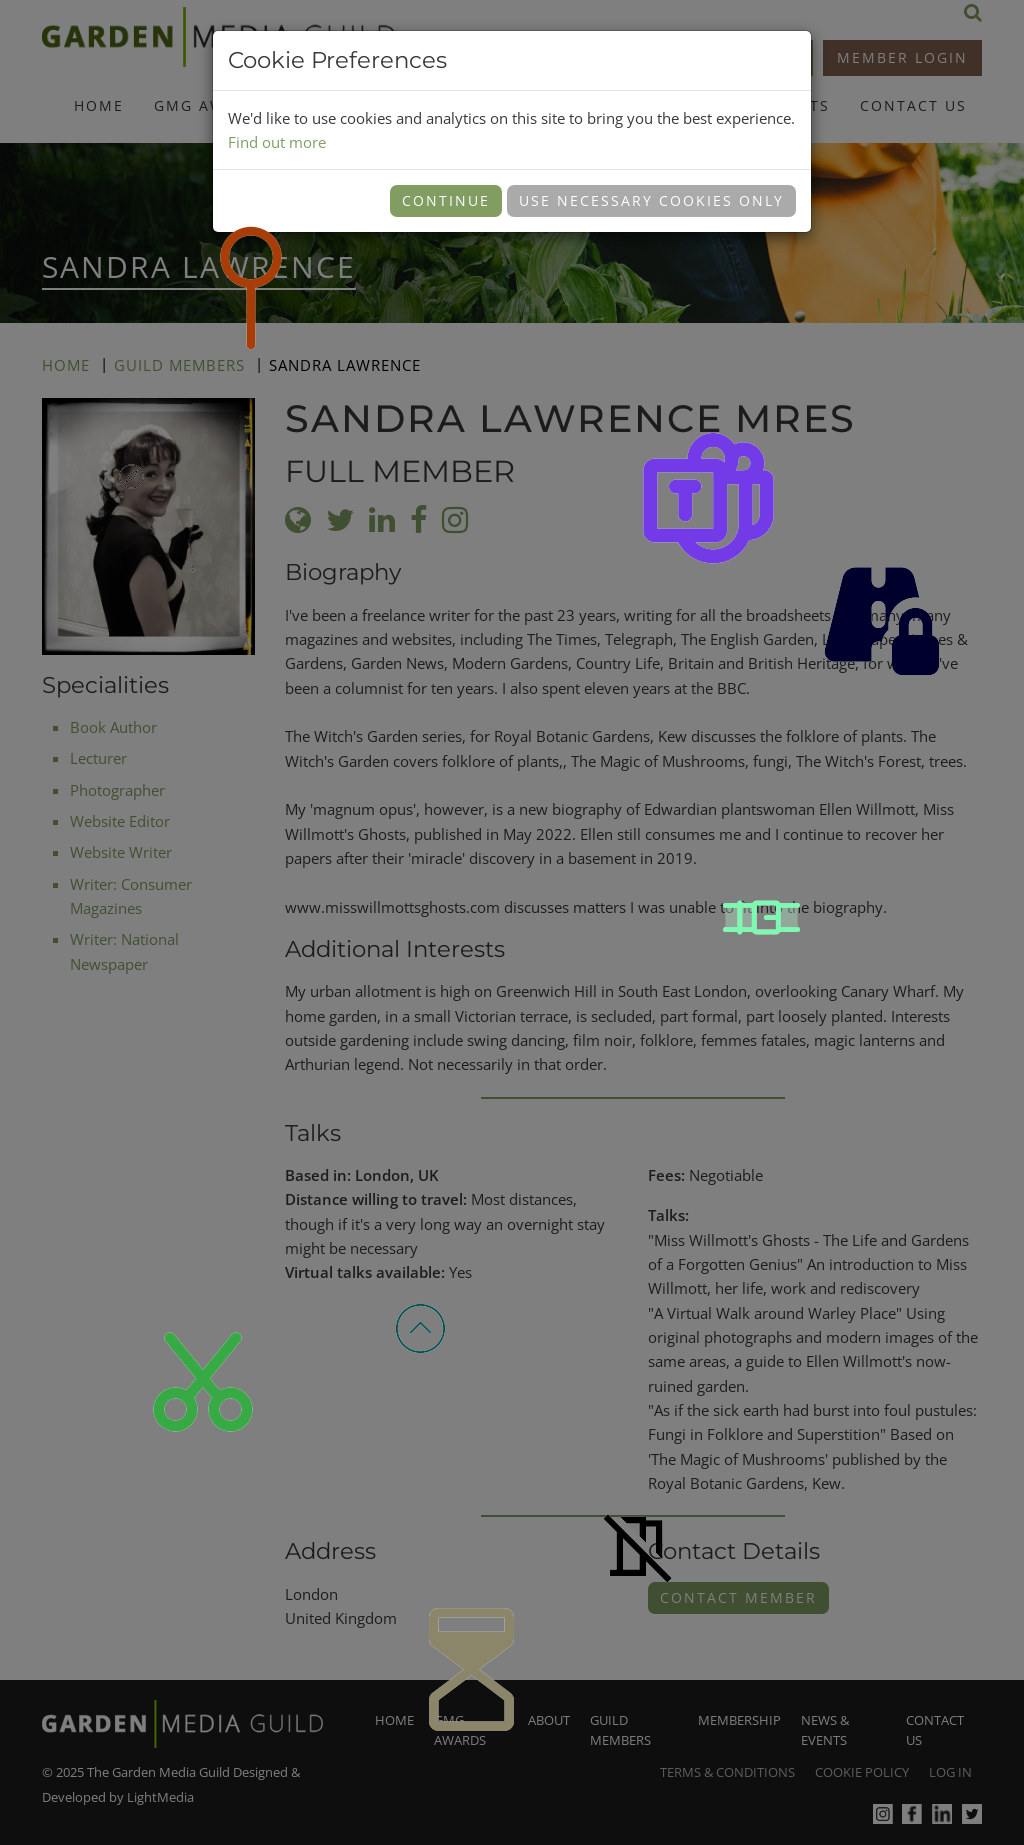  What do you see at coordinates (878, 614) in the screenshot?
I see `indicates a road or route is locked or restricted` at bounding box center [878, 614].